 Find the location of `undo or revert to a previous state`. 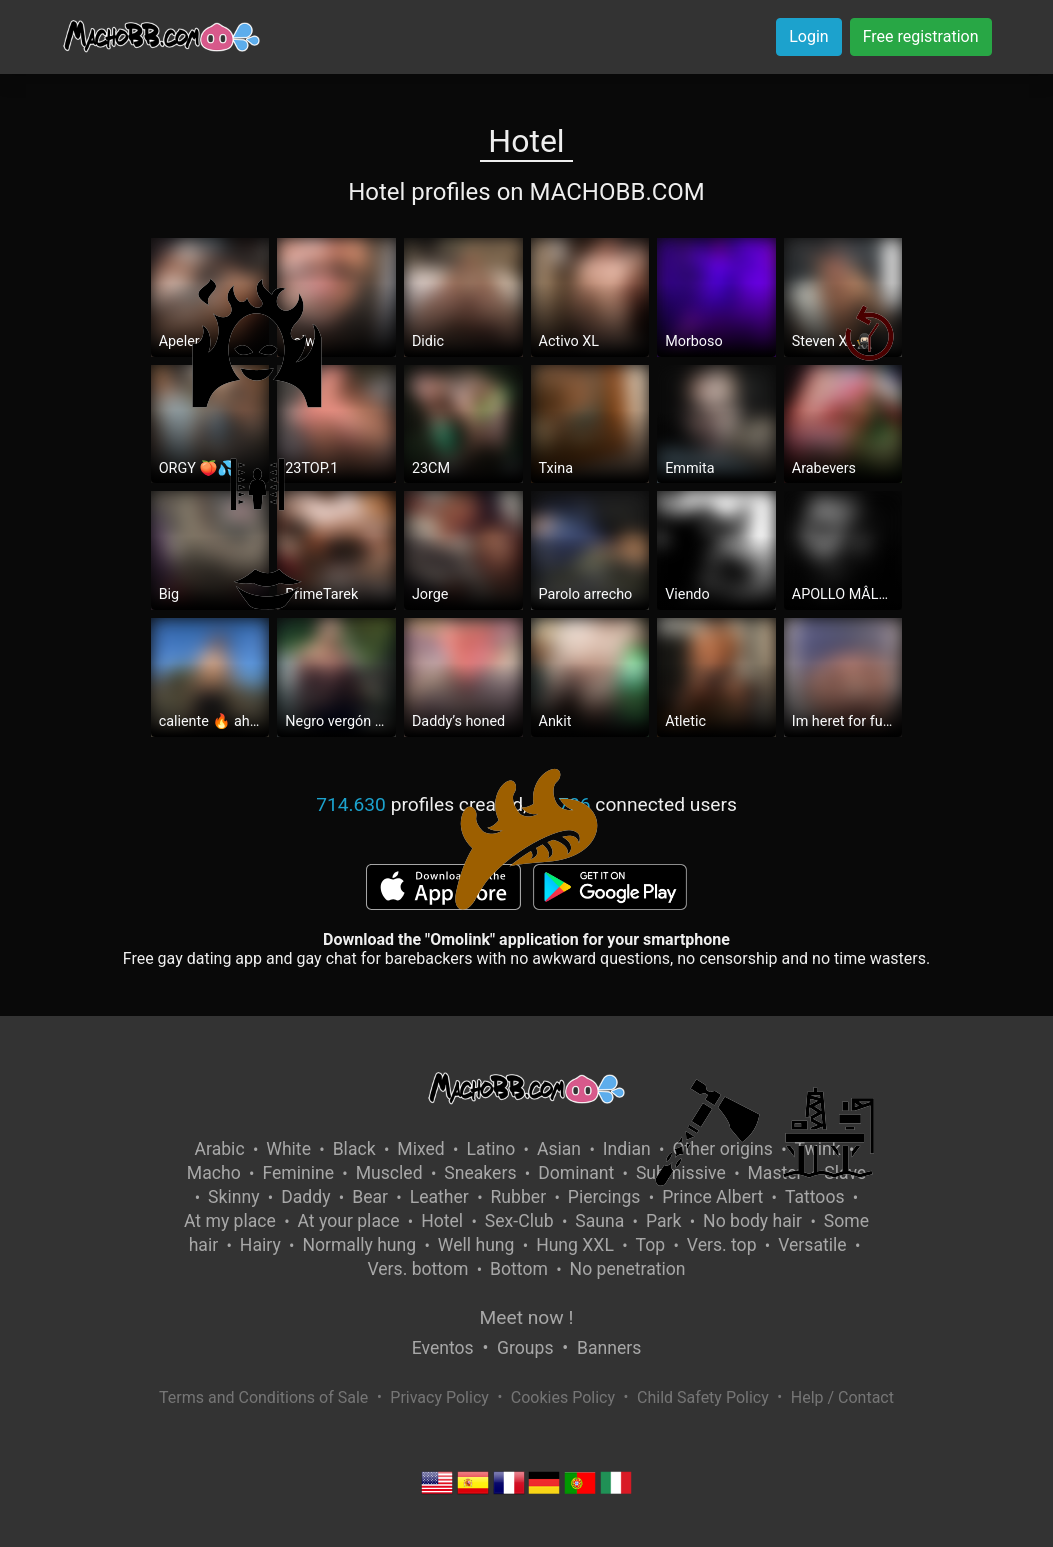

undo or revert to a previous state is located at coordinates (869, 336).